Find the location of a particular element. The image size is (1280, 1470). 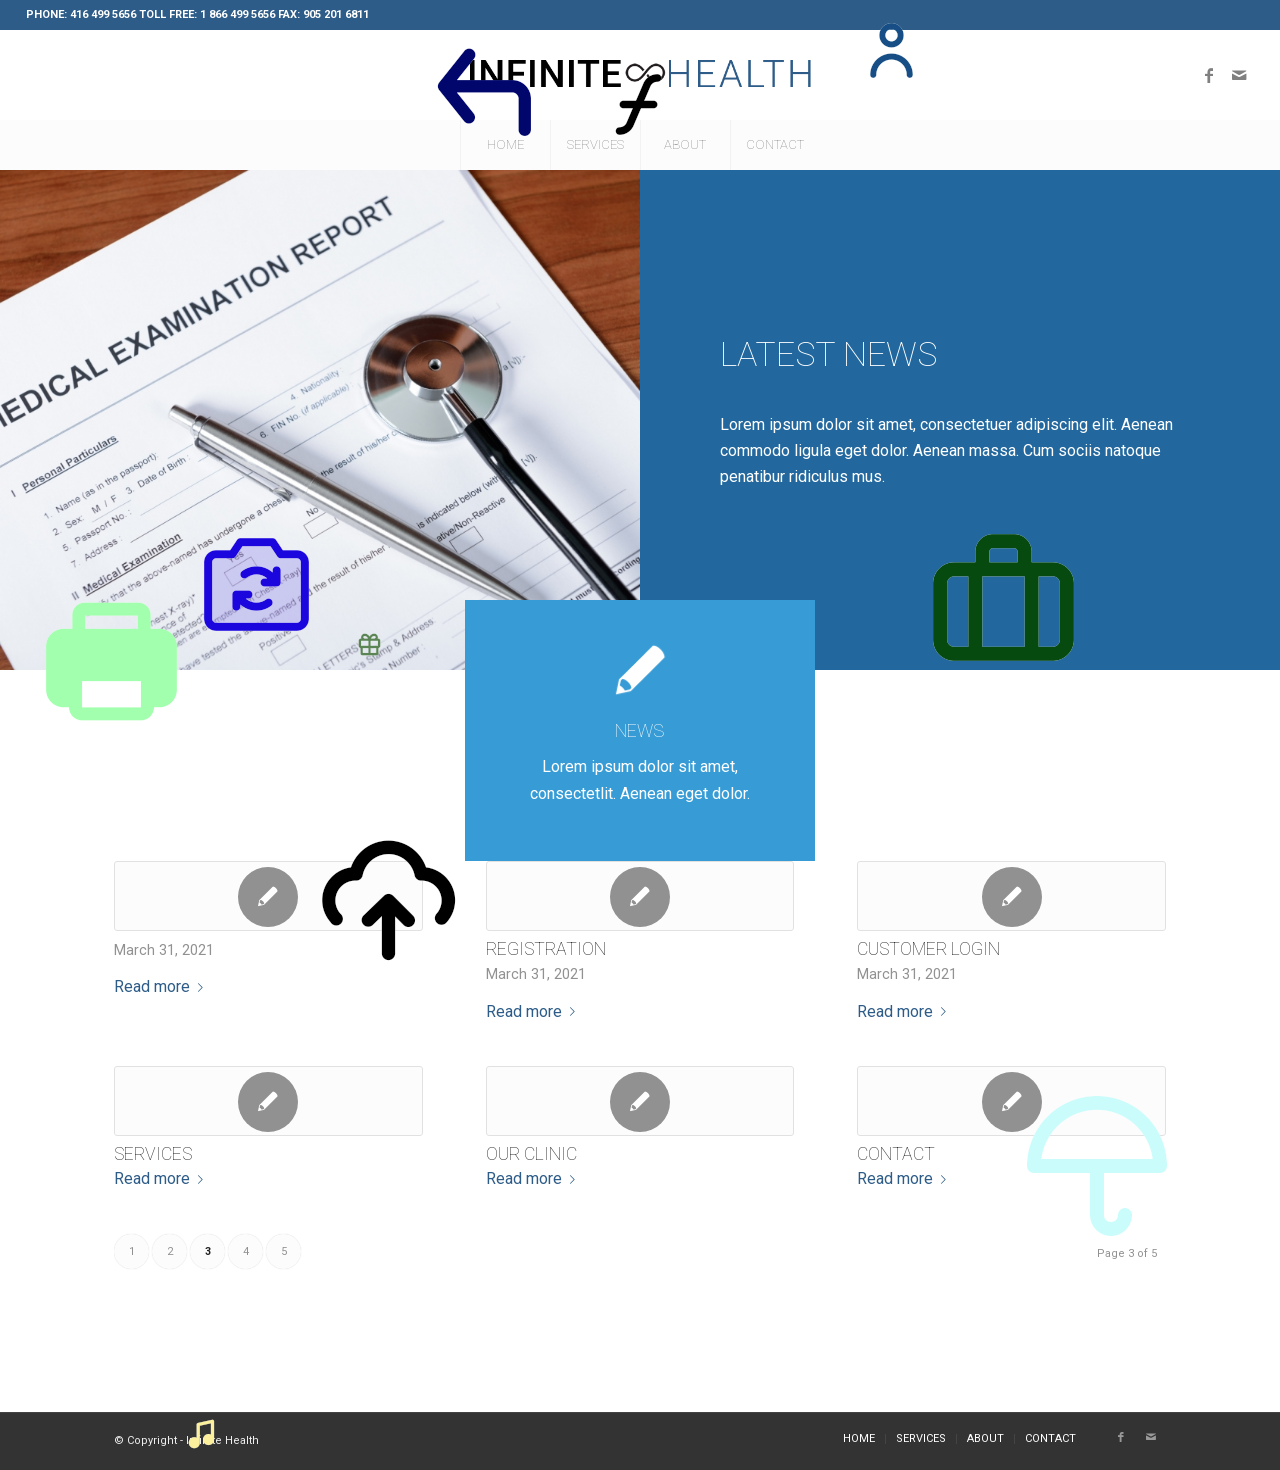

upload file to cloud storage is located at coordinates (388, 900).